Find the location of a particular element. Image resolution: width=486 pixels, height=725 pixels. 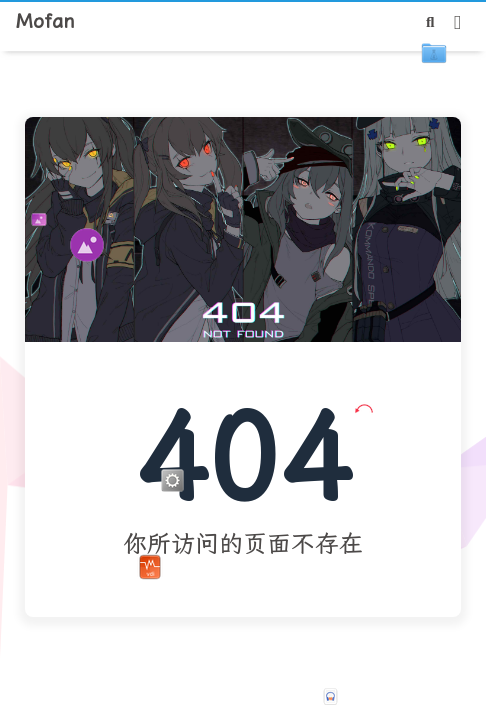

indicates an image file type is located at coordinates (39, 219).